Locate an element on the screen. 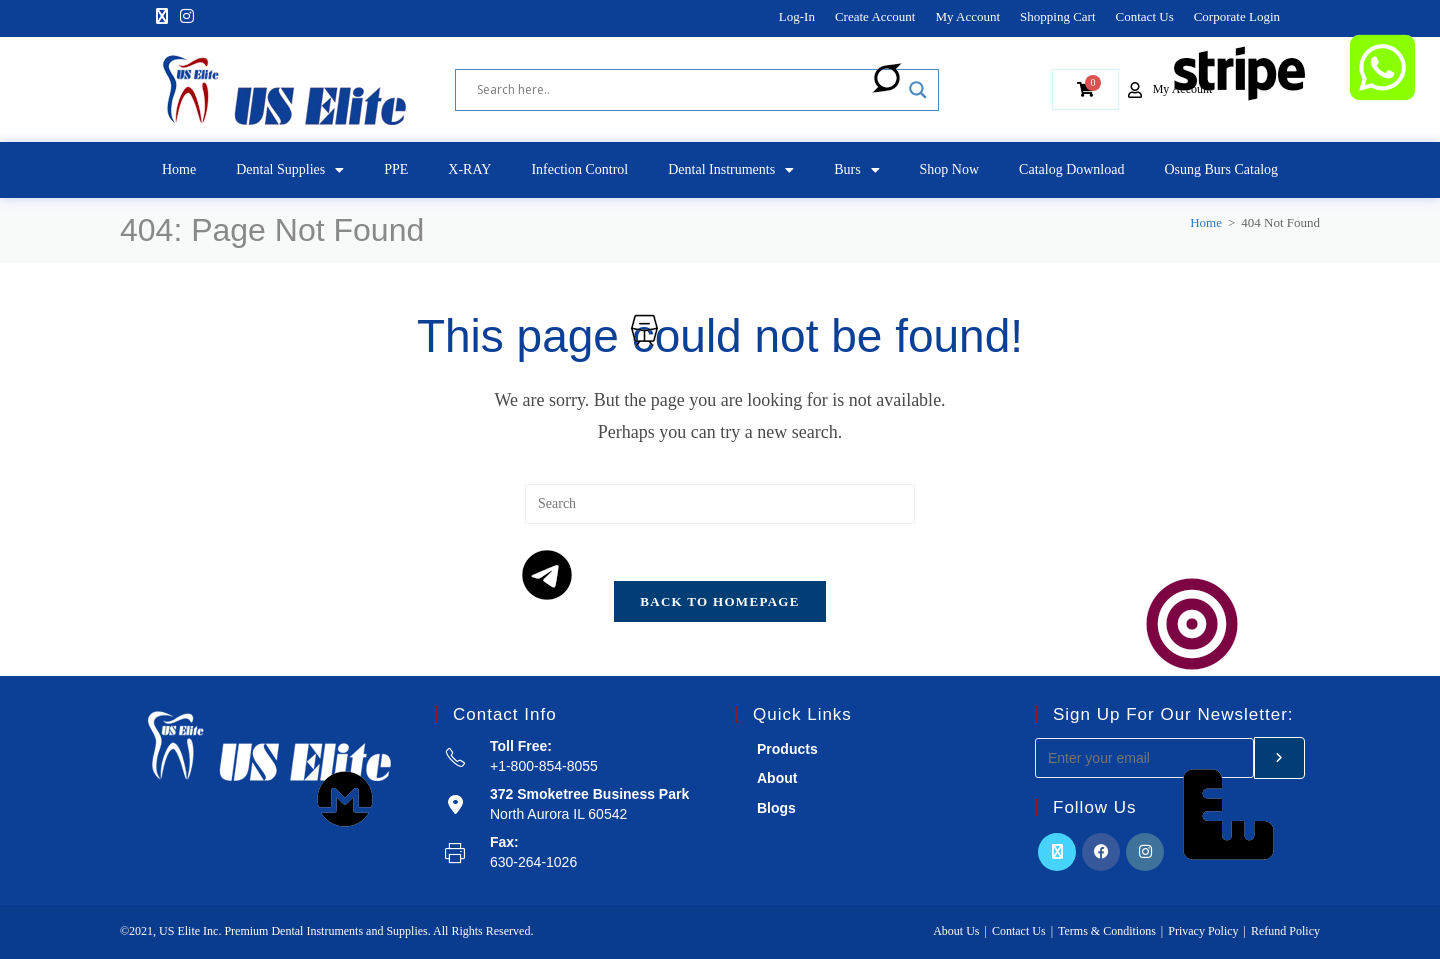 The width and height of the screenshot is (1440, 959). set a goal or target is located at coordinates (1192, 624).